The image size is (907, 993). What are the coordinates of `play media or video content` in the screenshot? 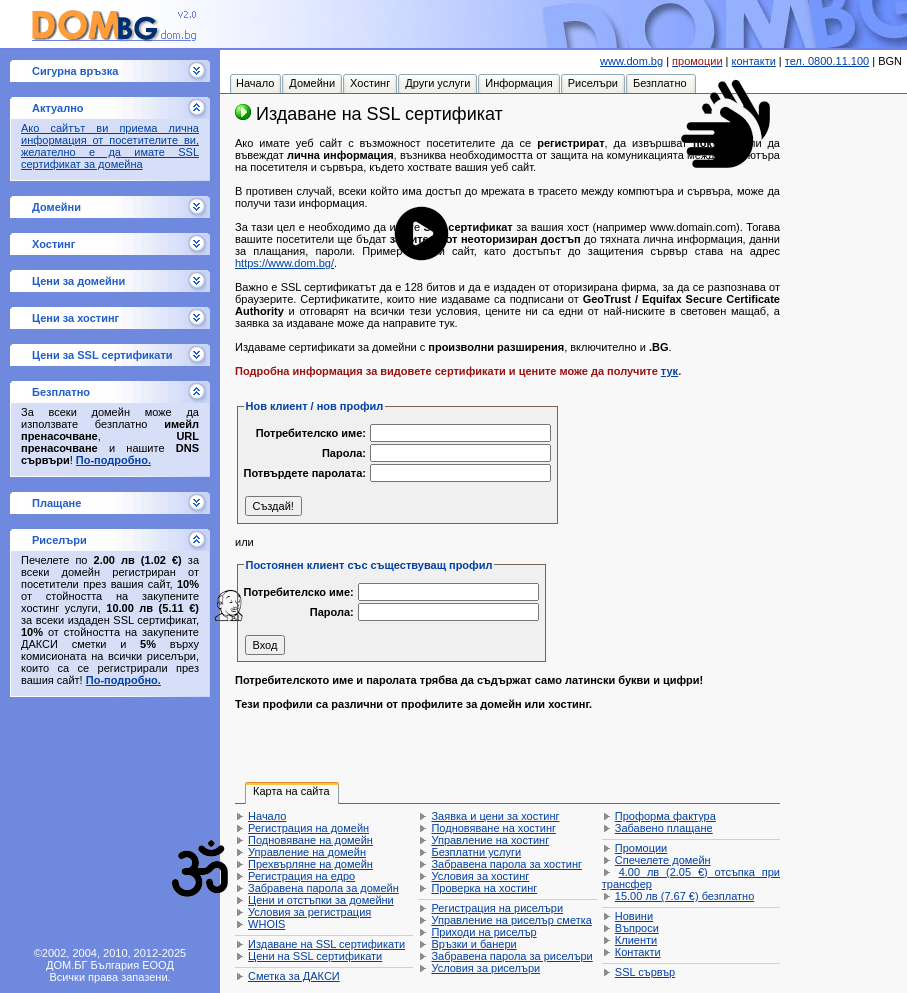 It's located at (421, 233).